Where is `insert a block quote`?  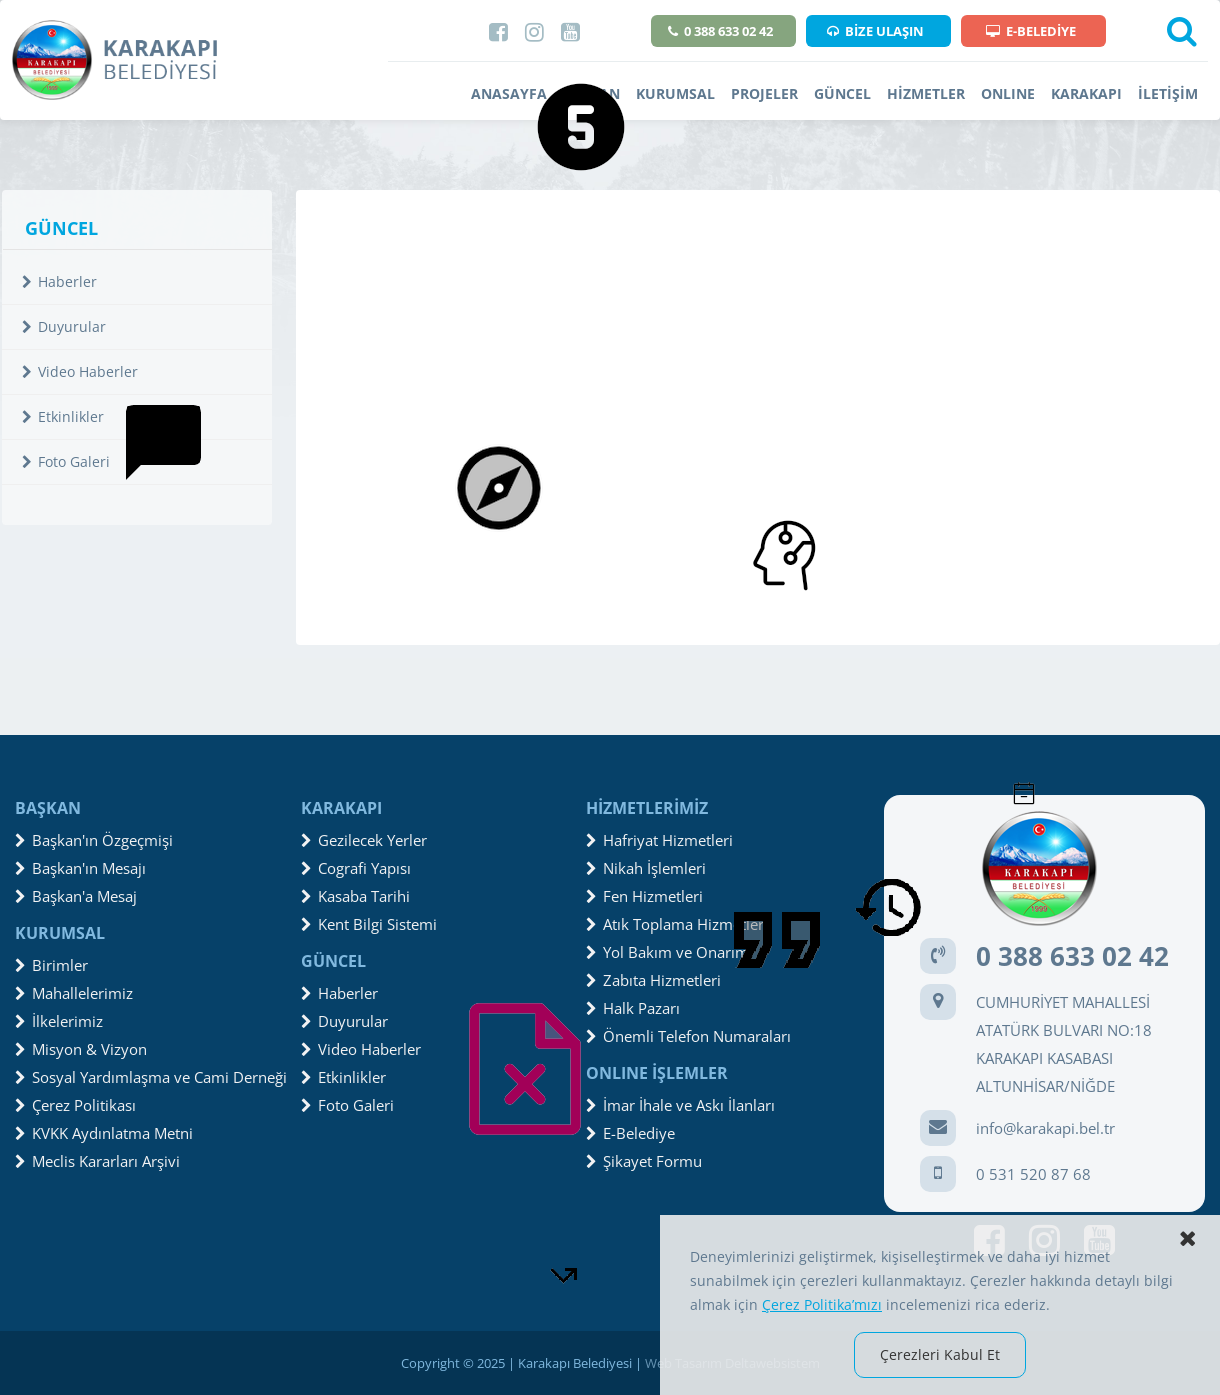
insert a block quote is located at coordinates (777, 940).